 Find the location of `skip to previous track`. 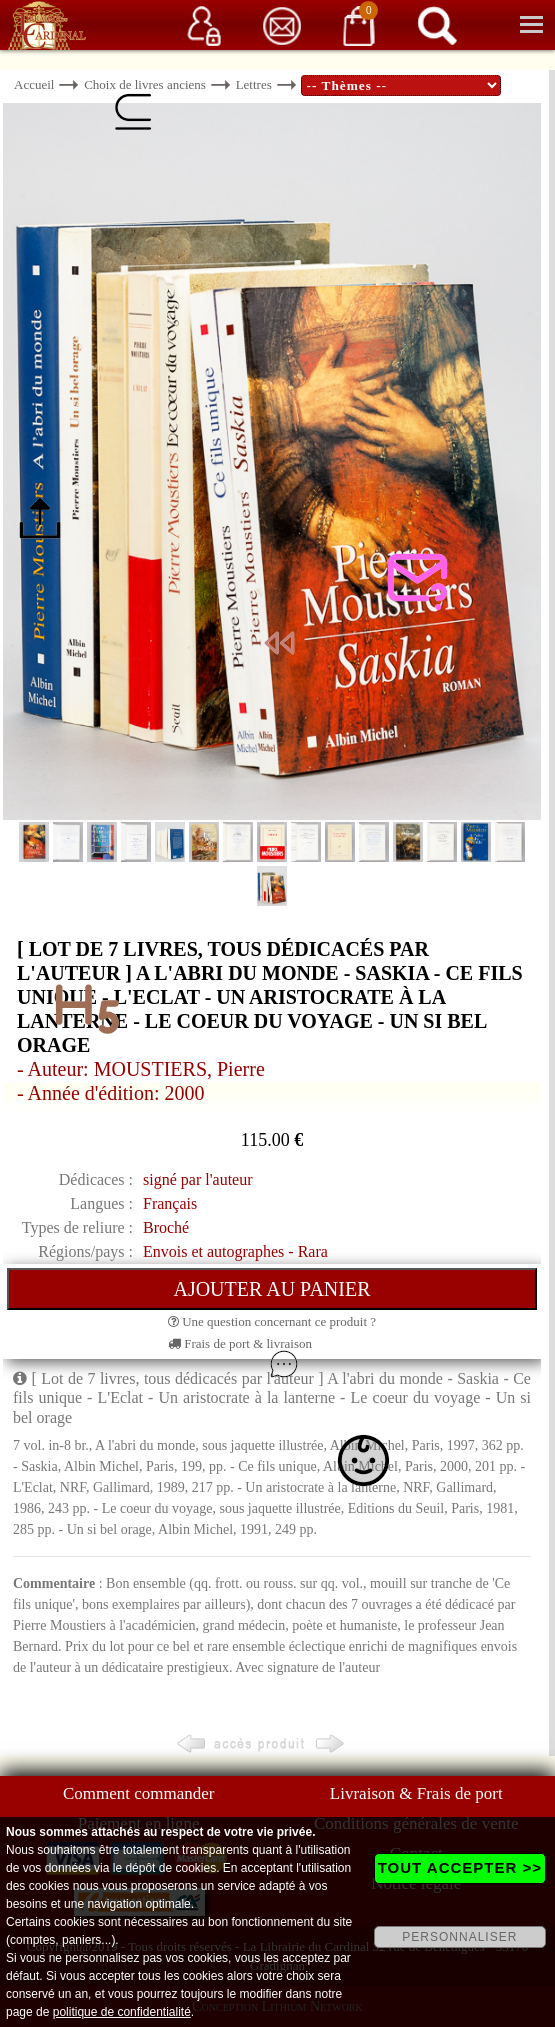

skip to previous track is located at coordinates (280, 643).